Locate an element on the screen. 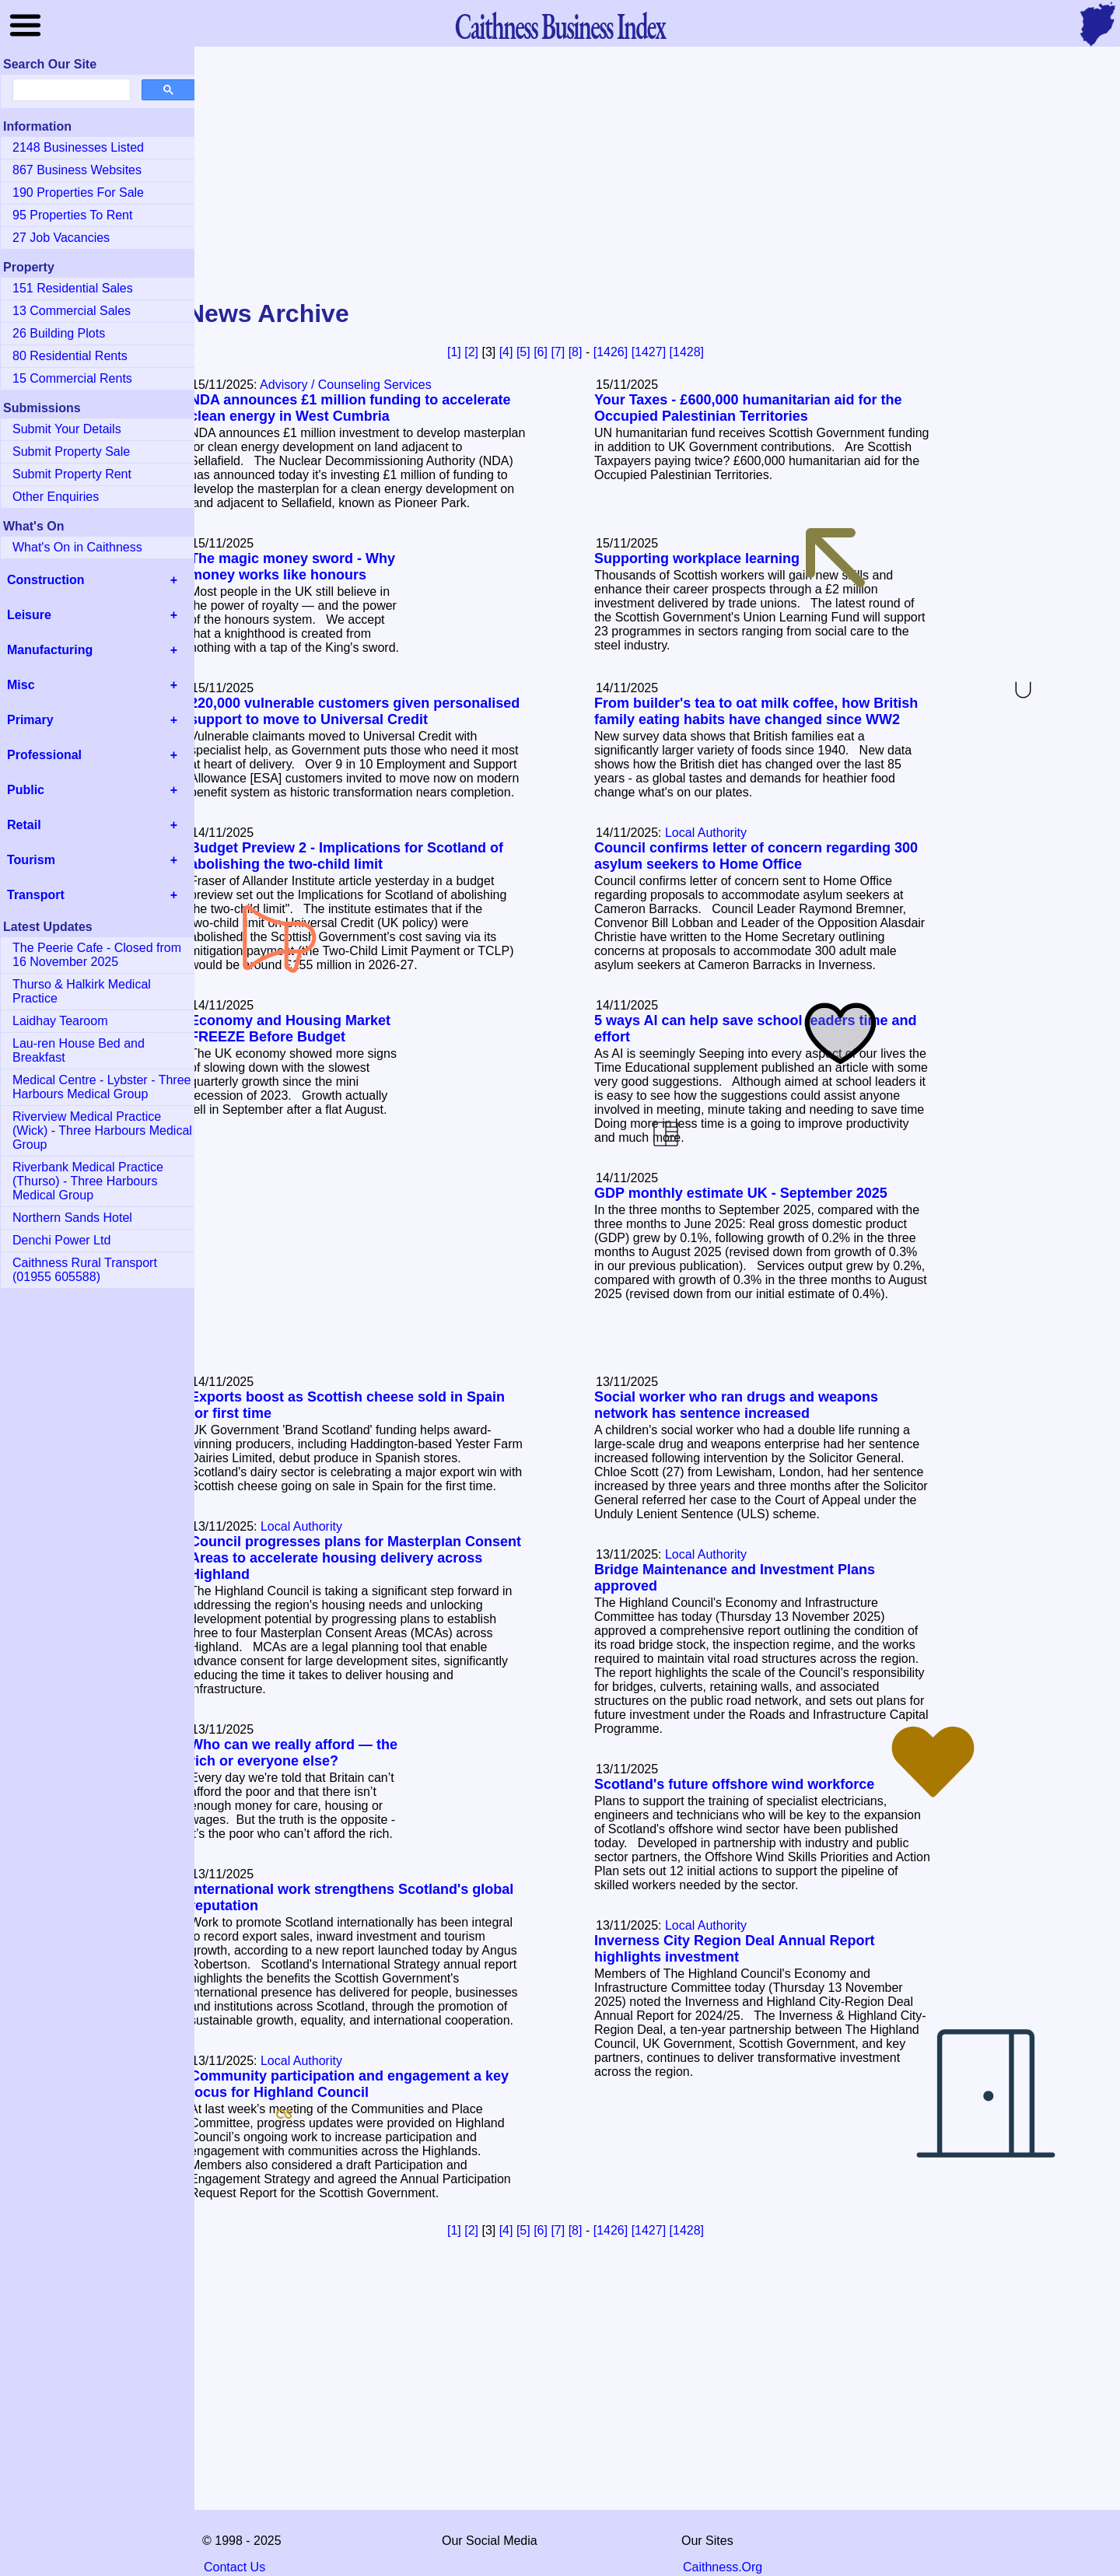 The width and height of the screenshot is (1120, 2576). perform a union operation on selected shapes is located at coordinates (1023, 688).